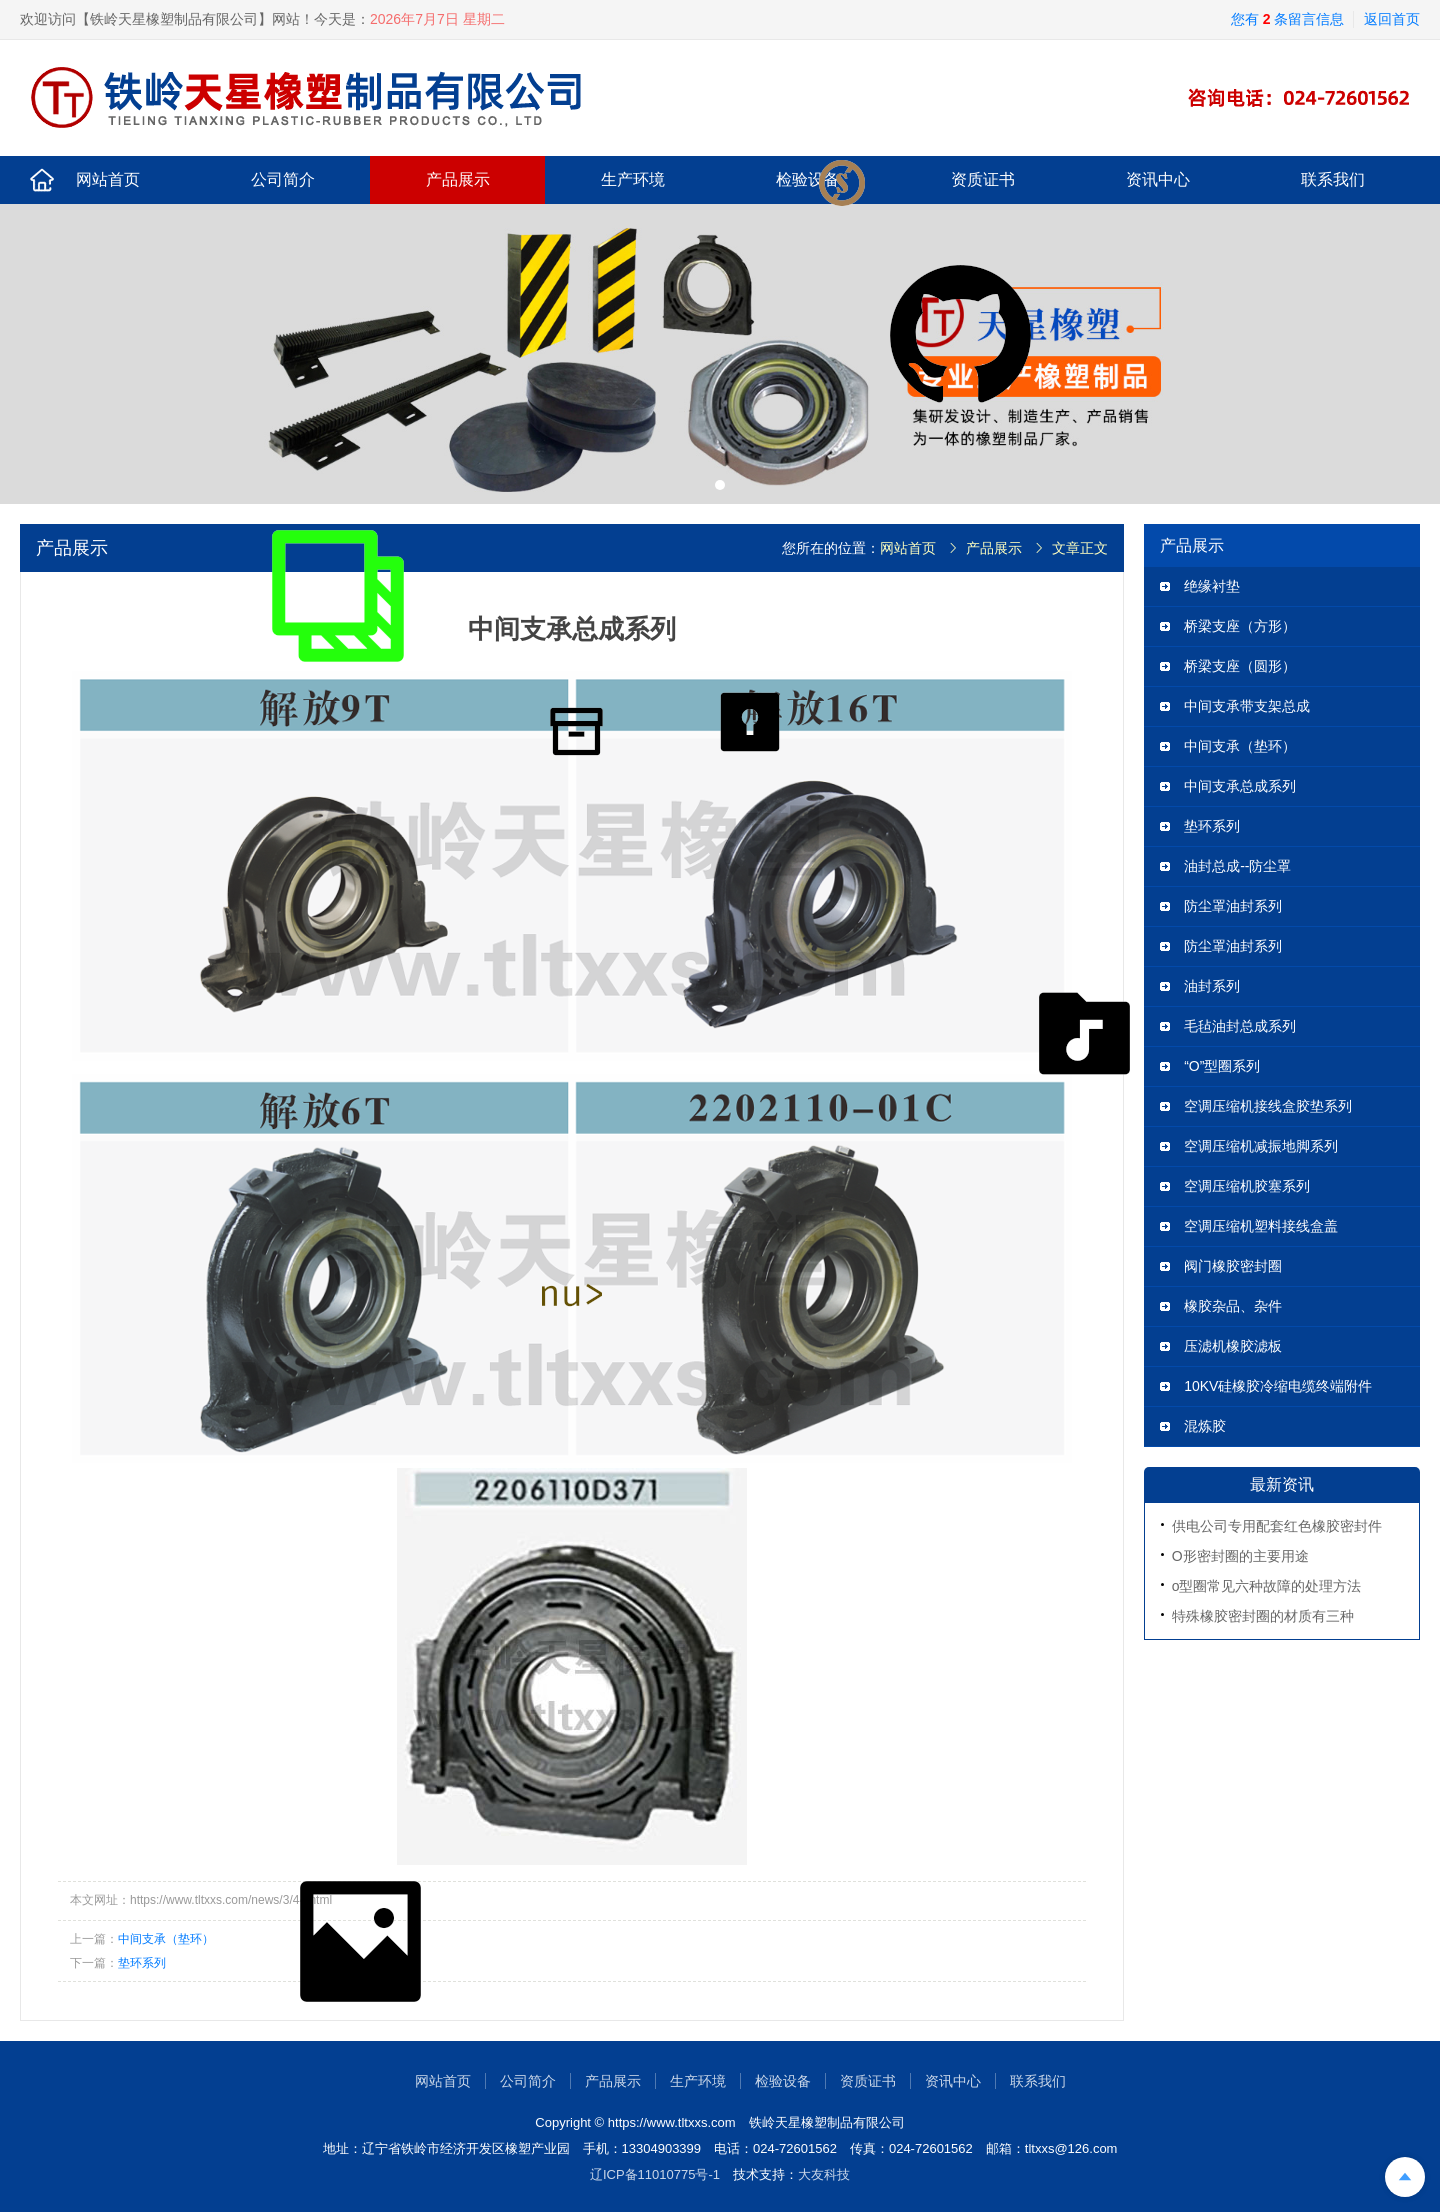 The height and width of the screenshot is (2212, 1440). I want to click on view project on GitHub, so click(960, 335).